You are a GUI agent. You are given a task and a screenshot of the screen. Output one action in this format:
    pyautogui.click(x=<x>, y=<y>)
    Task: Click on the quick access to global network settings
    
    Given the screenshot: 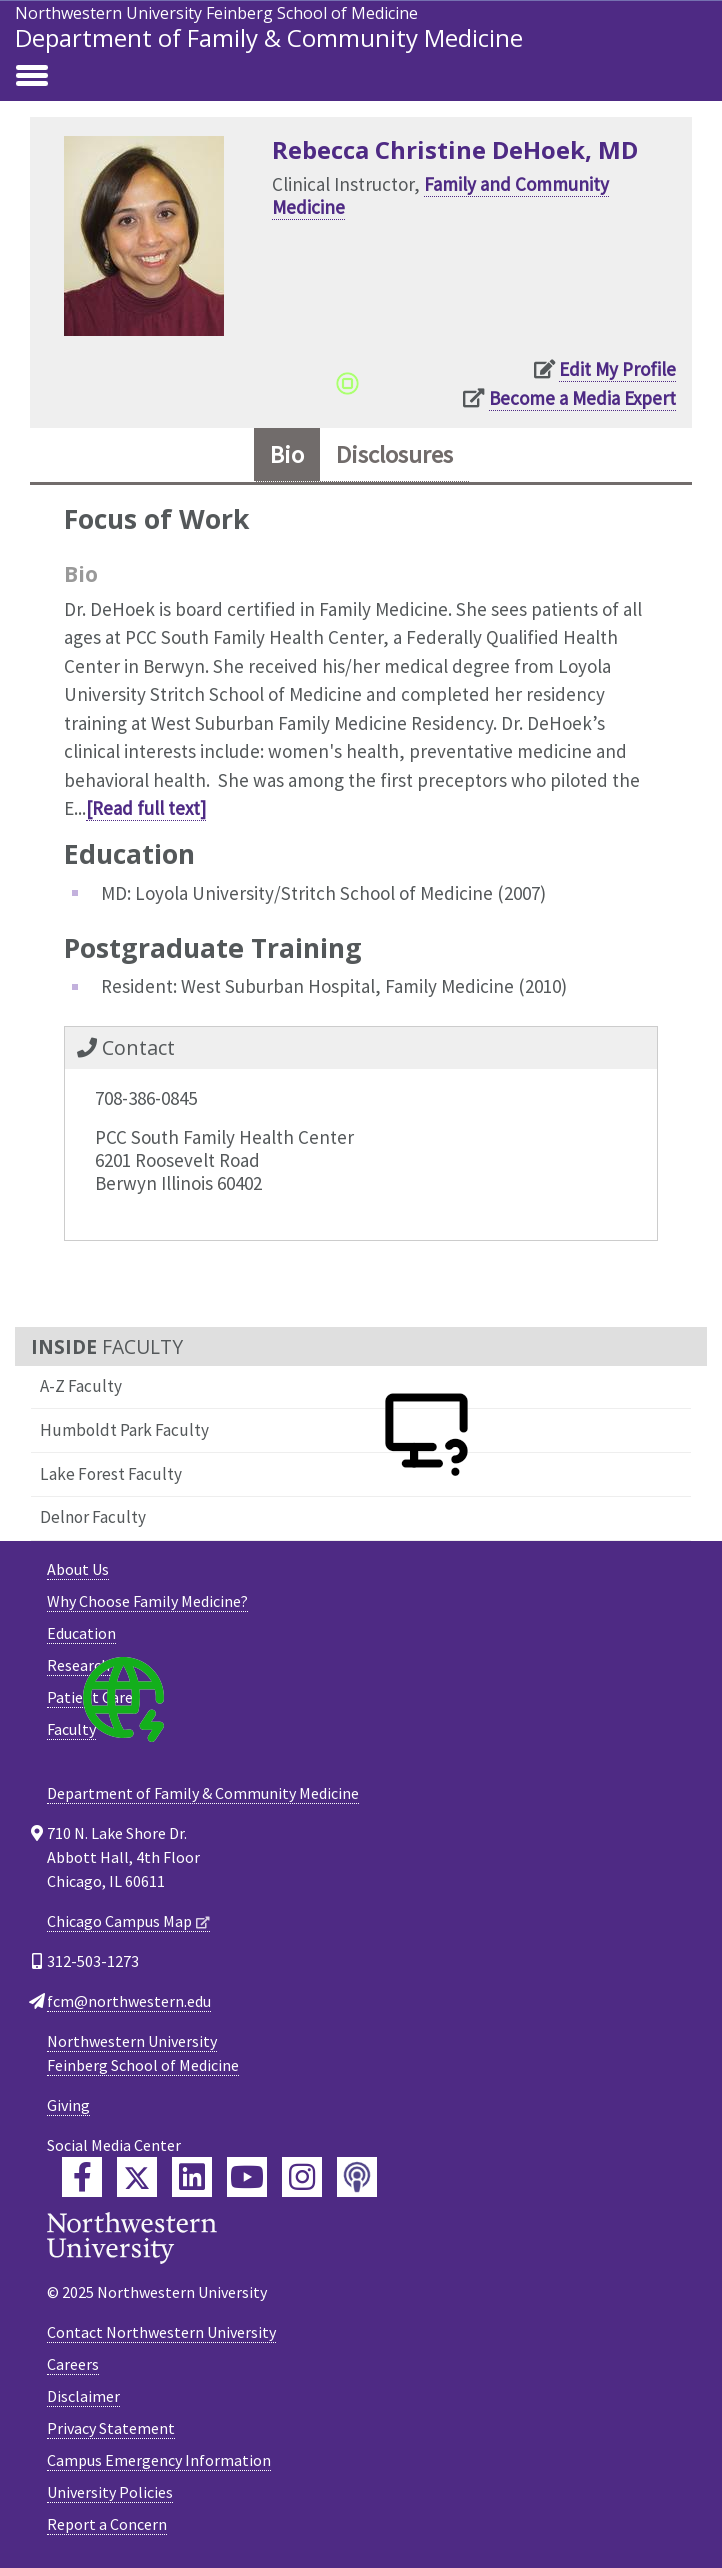 What is the action you would take?
    pyautogui.click(x=123, y=1697)
    